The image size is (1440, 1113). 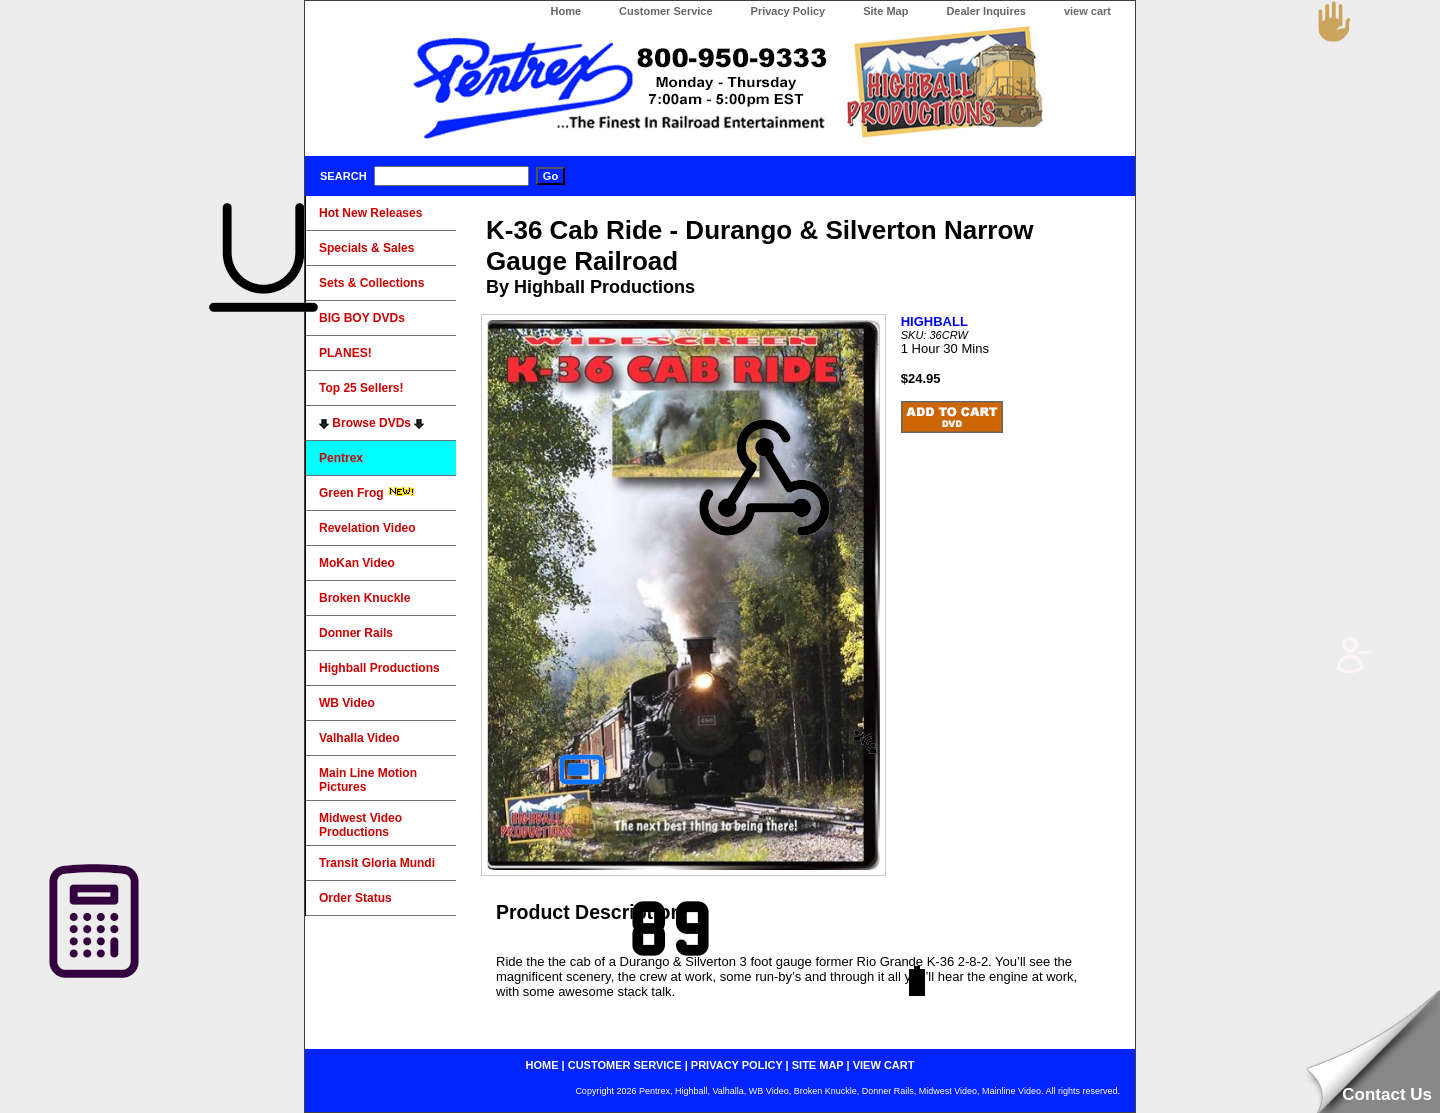 What do you see at coordinates (263, 257) in the screenshot?
I see `apply underline formatting to selected text` at bounding box center [263, 257].